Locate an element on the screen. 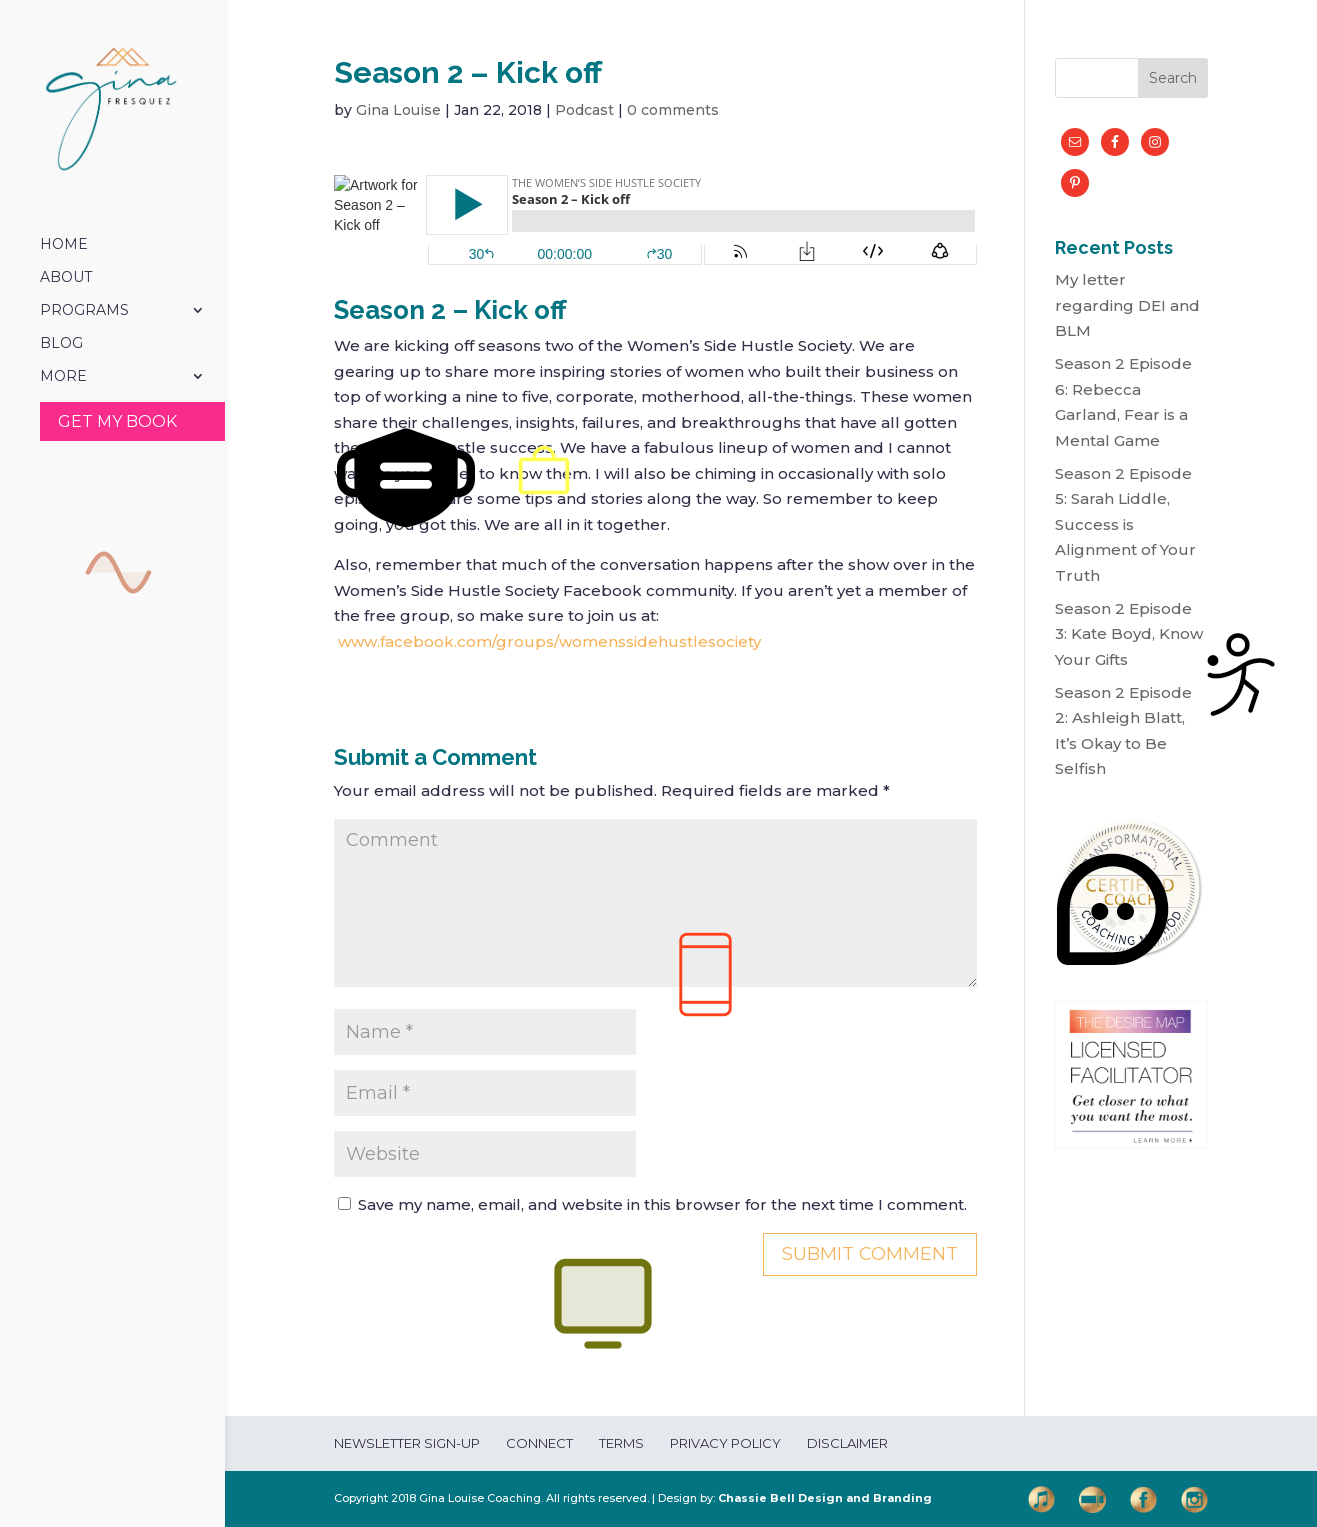 This screenshot has height=1527, width=1317. open chat or messaging is located at coordinates (1110, 911).